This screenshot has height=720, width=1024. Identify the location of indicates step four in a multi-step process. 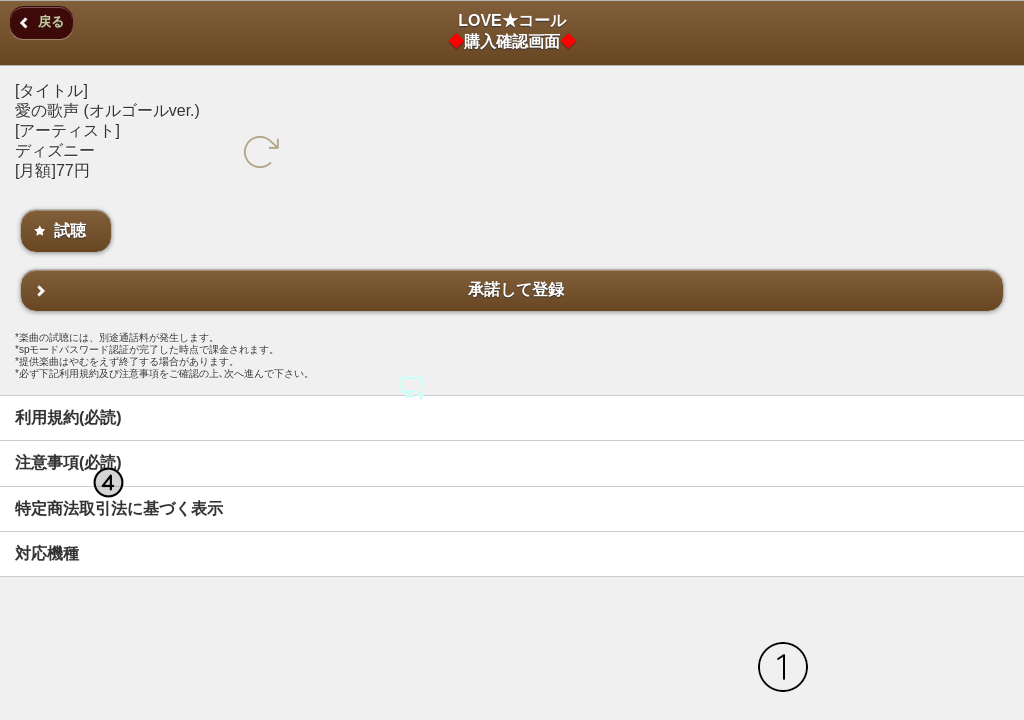
(108, 482).